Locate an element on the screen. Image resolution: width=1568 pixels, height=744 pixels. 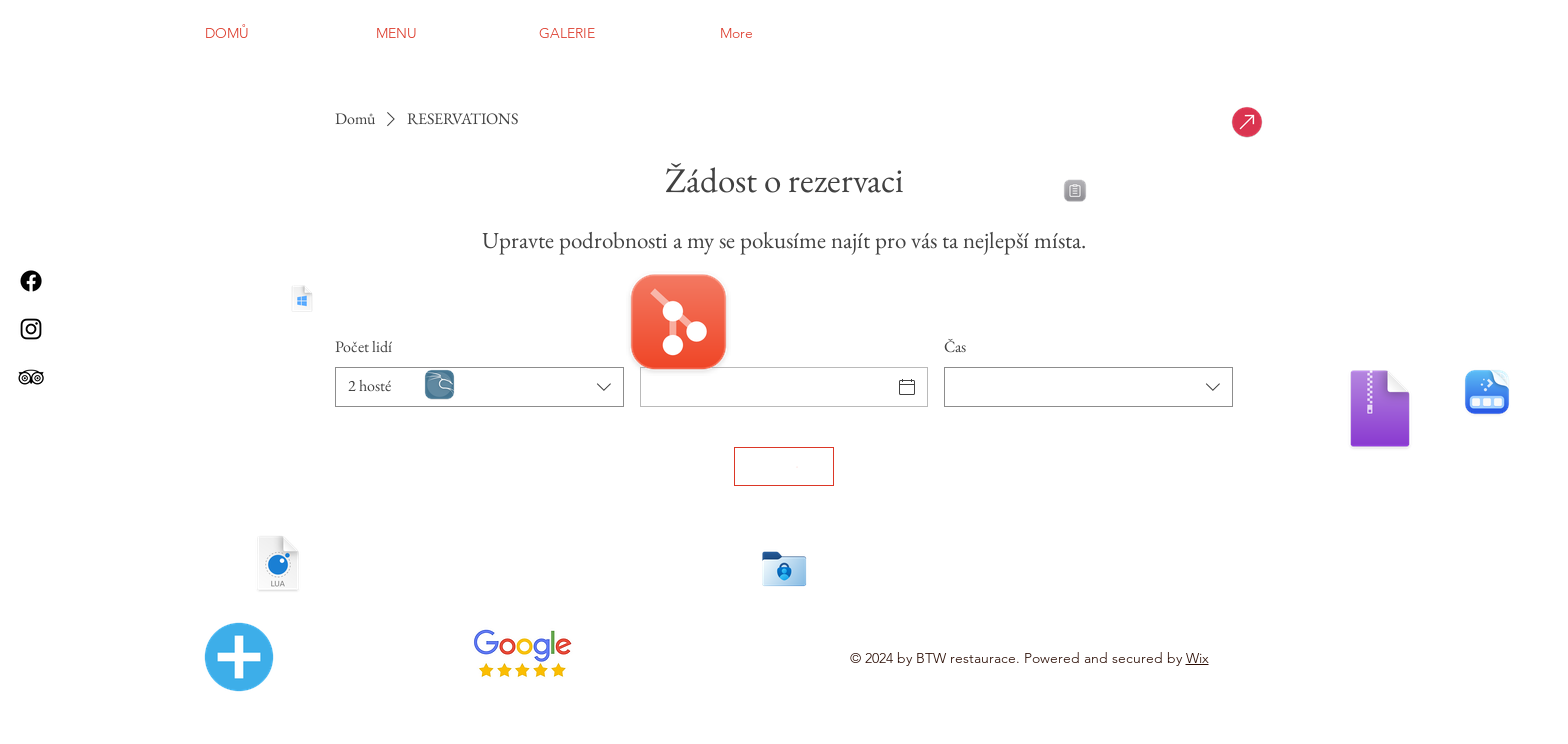
a windows executable or application file is located at coordinates (302, 299).